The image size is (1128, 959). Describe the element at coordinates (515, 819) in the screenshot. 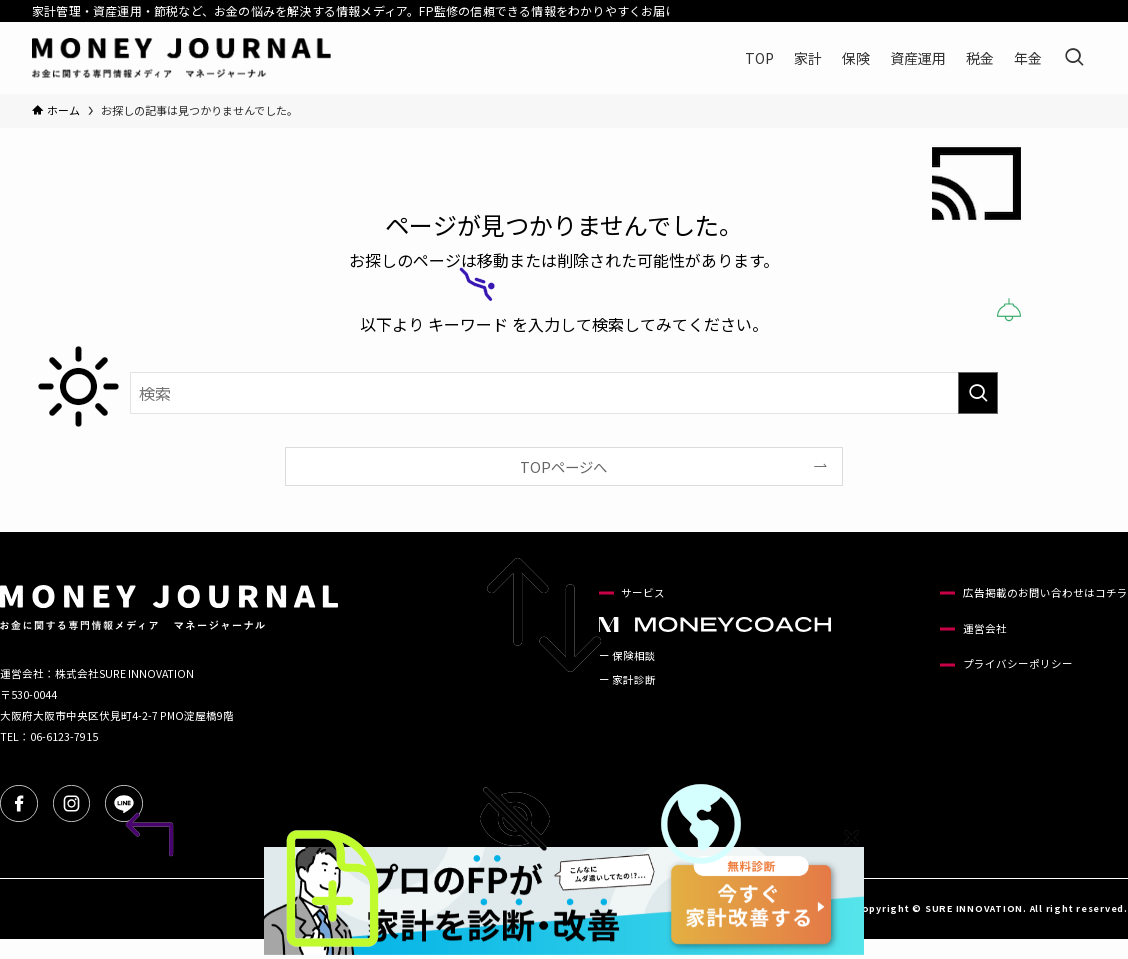

I see `hide password or sensitive content` at that location.